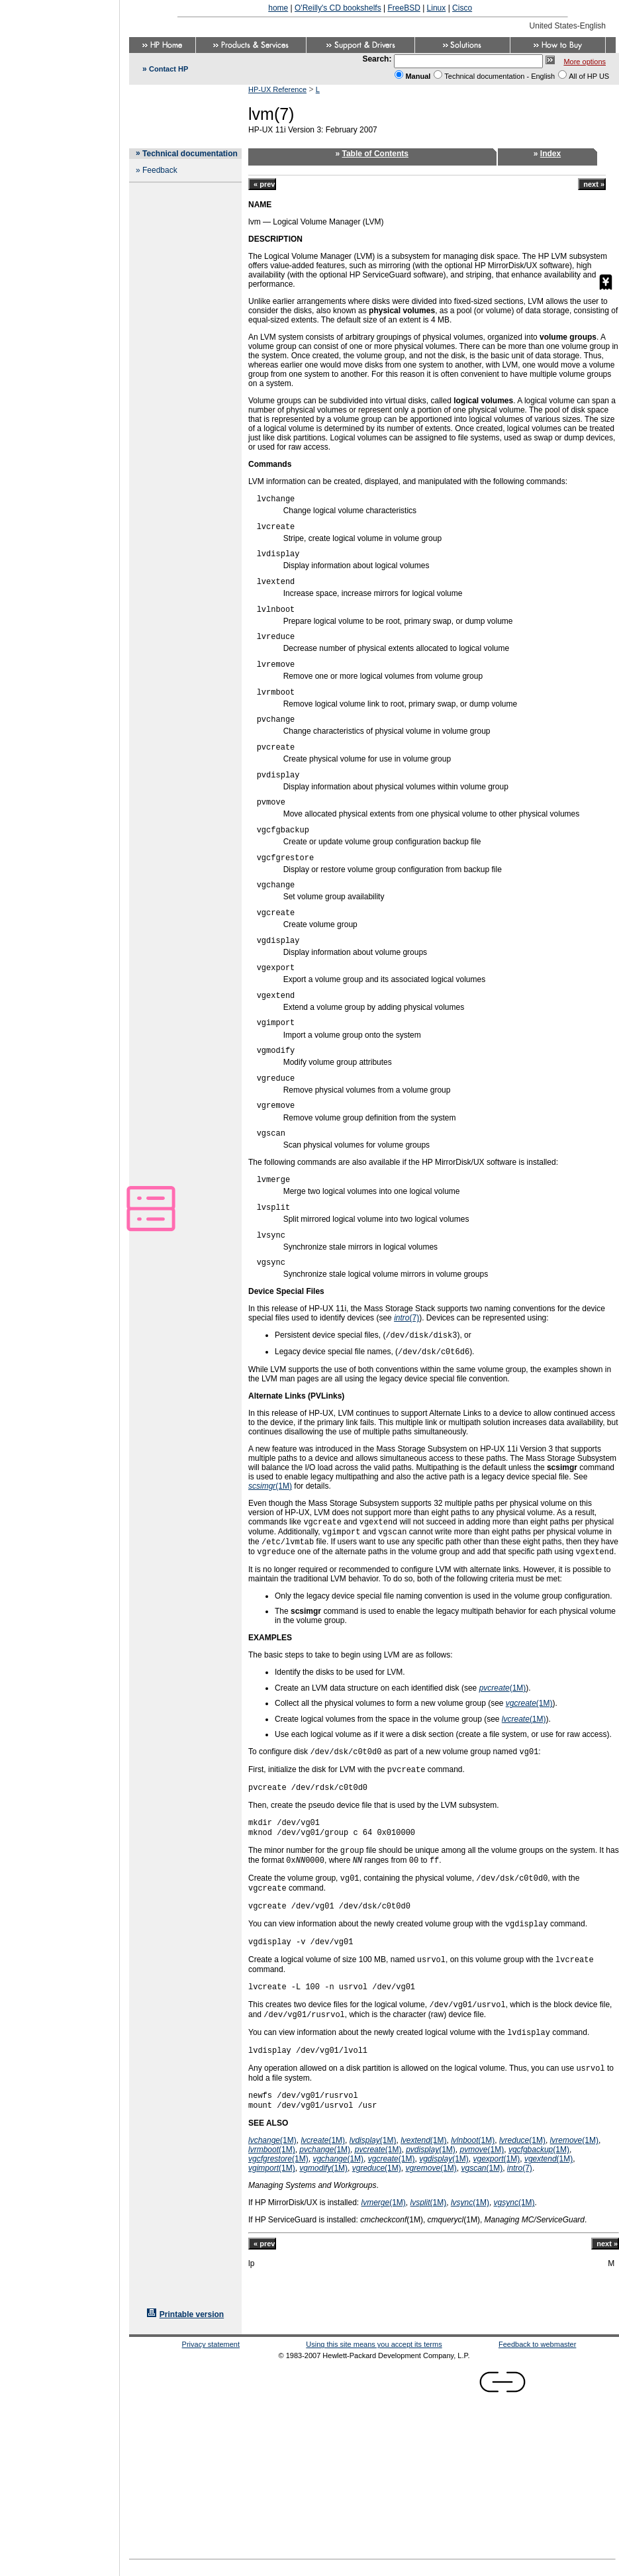 The image size is (619, 2576). I want to click on access server settings or management, so click(151, 1209).